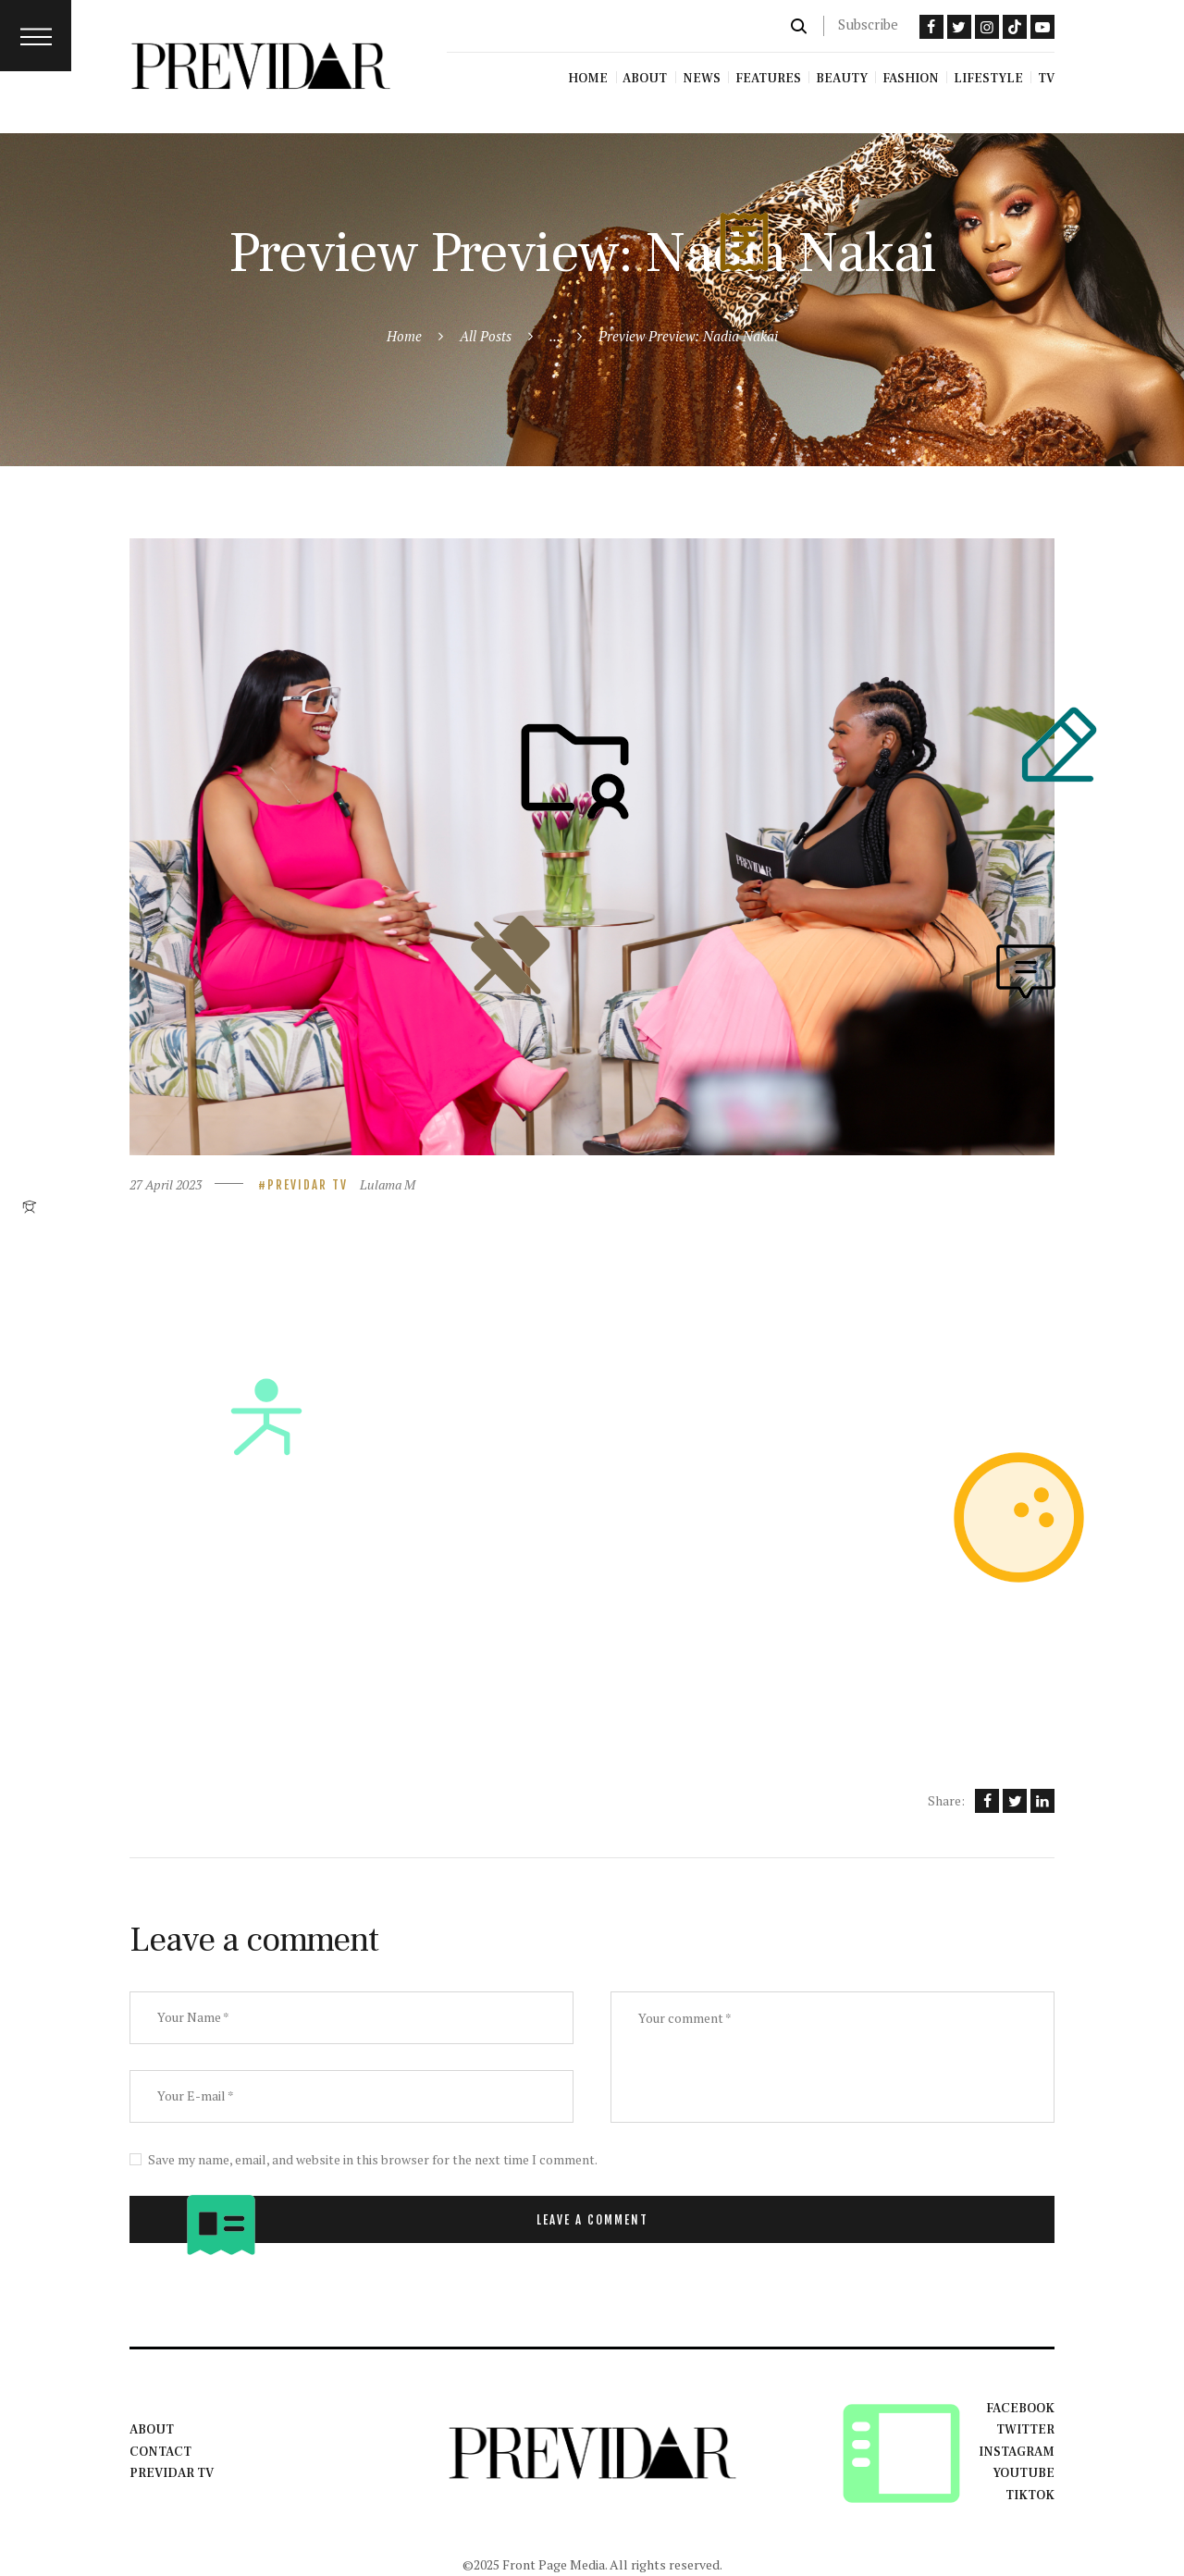 The width and height of the screenshot is (1184, 2576). I want to click on access tai chi or meditation exercises, so click(266, 1420).